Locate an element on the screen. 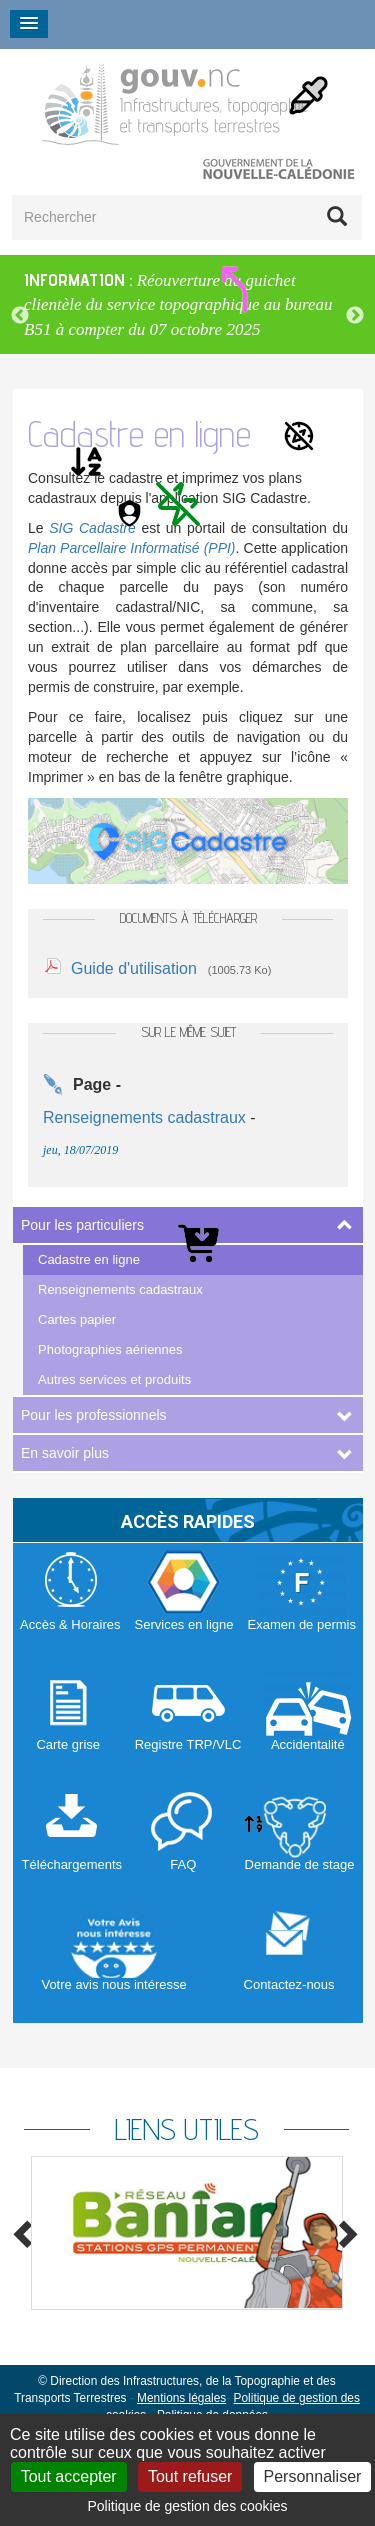 The image size is (375, 2526). compass or navigation feature disabled is located at coordinates (299, 436).